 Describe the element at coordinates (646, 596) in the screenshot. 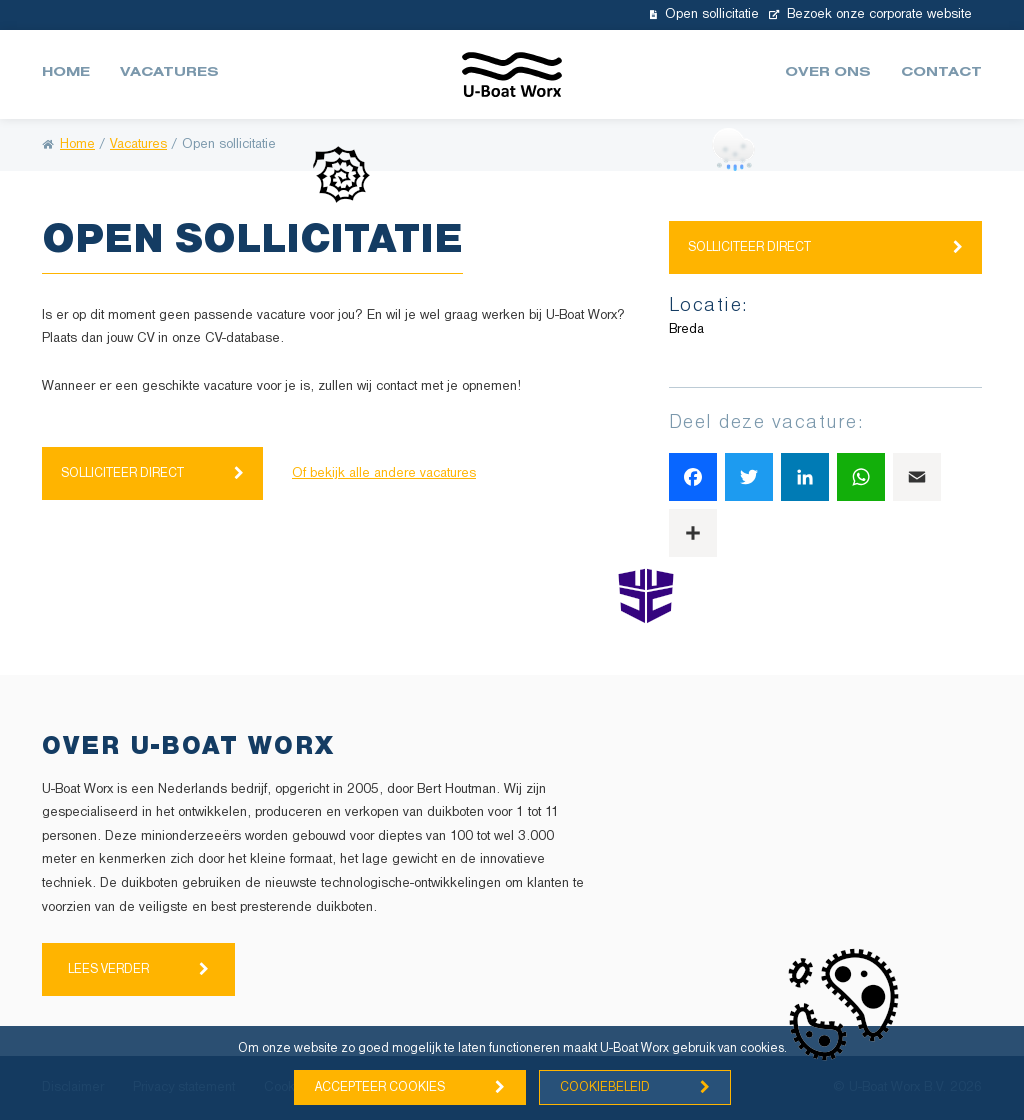

I see `abstract game logo or brand icon` at that location.